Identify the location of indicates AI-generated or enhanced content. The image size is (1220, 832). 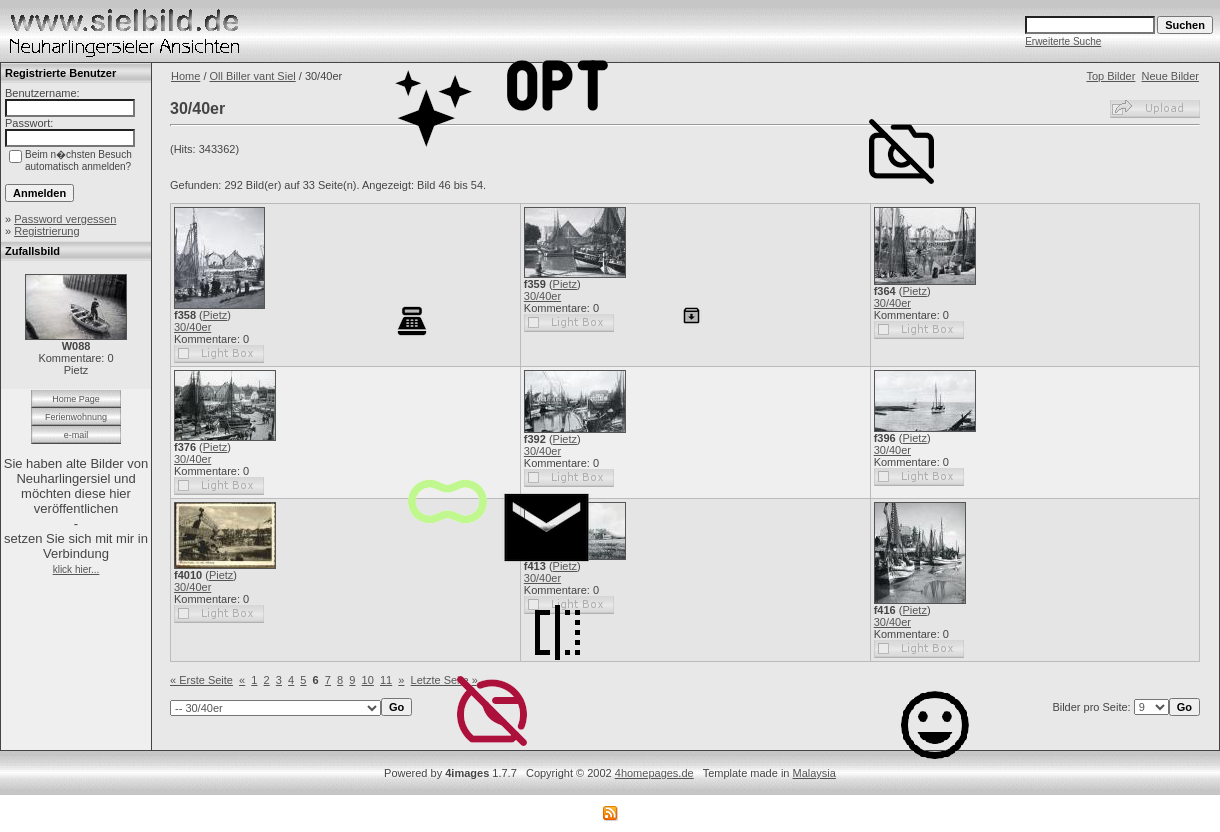
(433, 108).